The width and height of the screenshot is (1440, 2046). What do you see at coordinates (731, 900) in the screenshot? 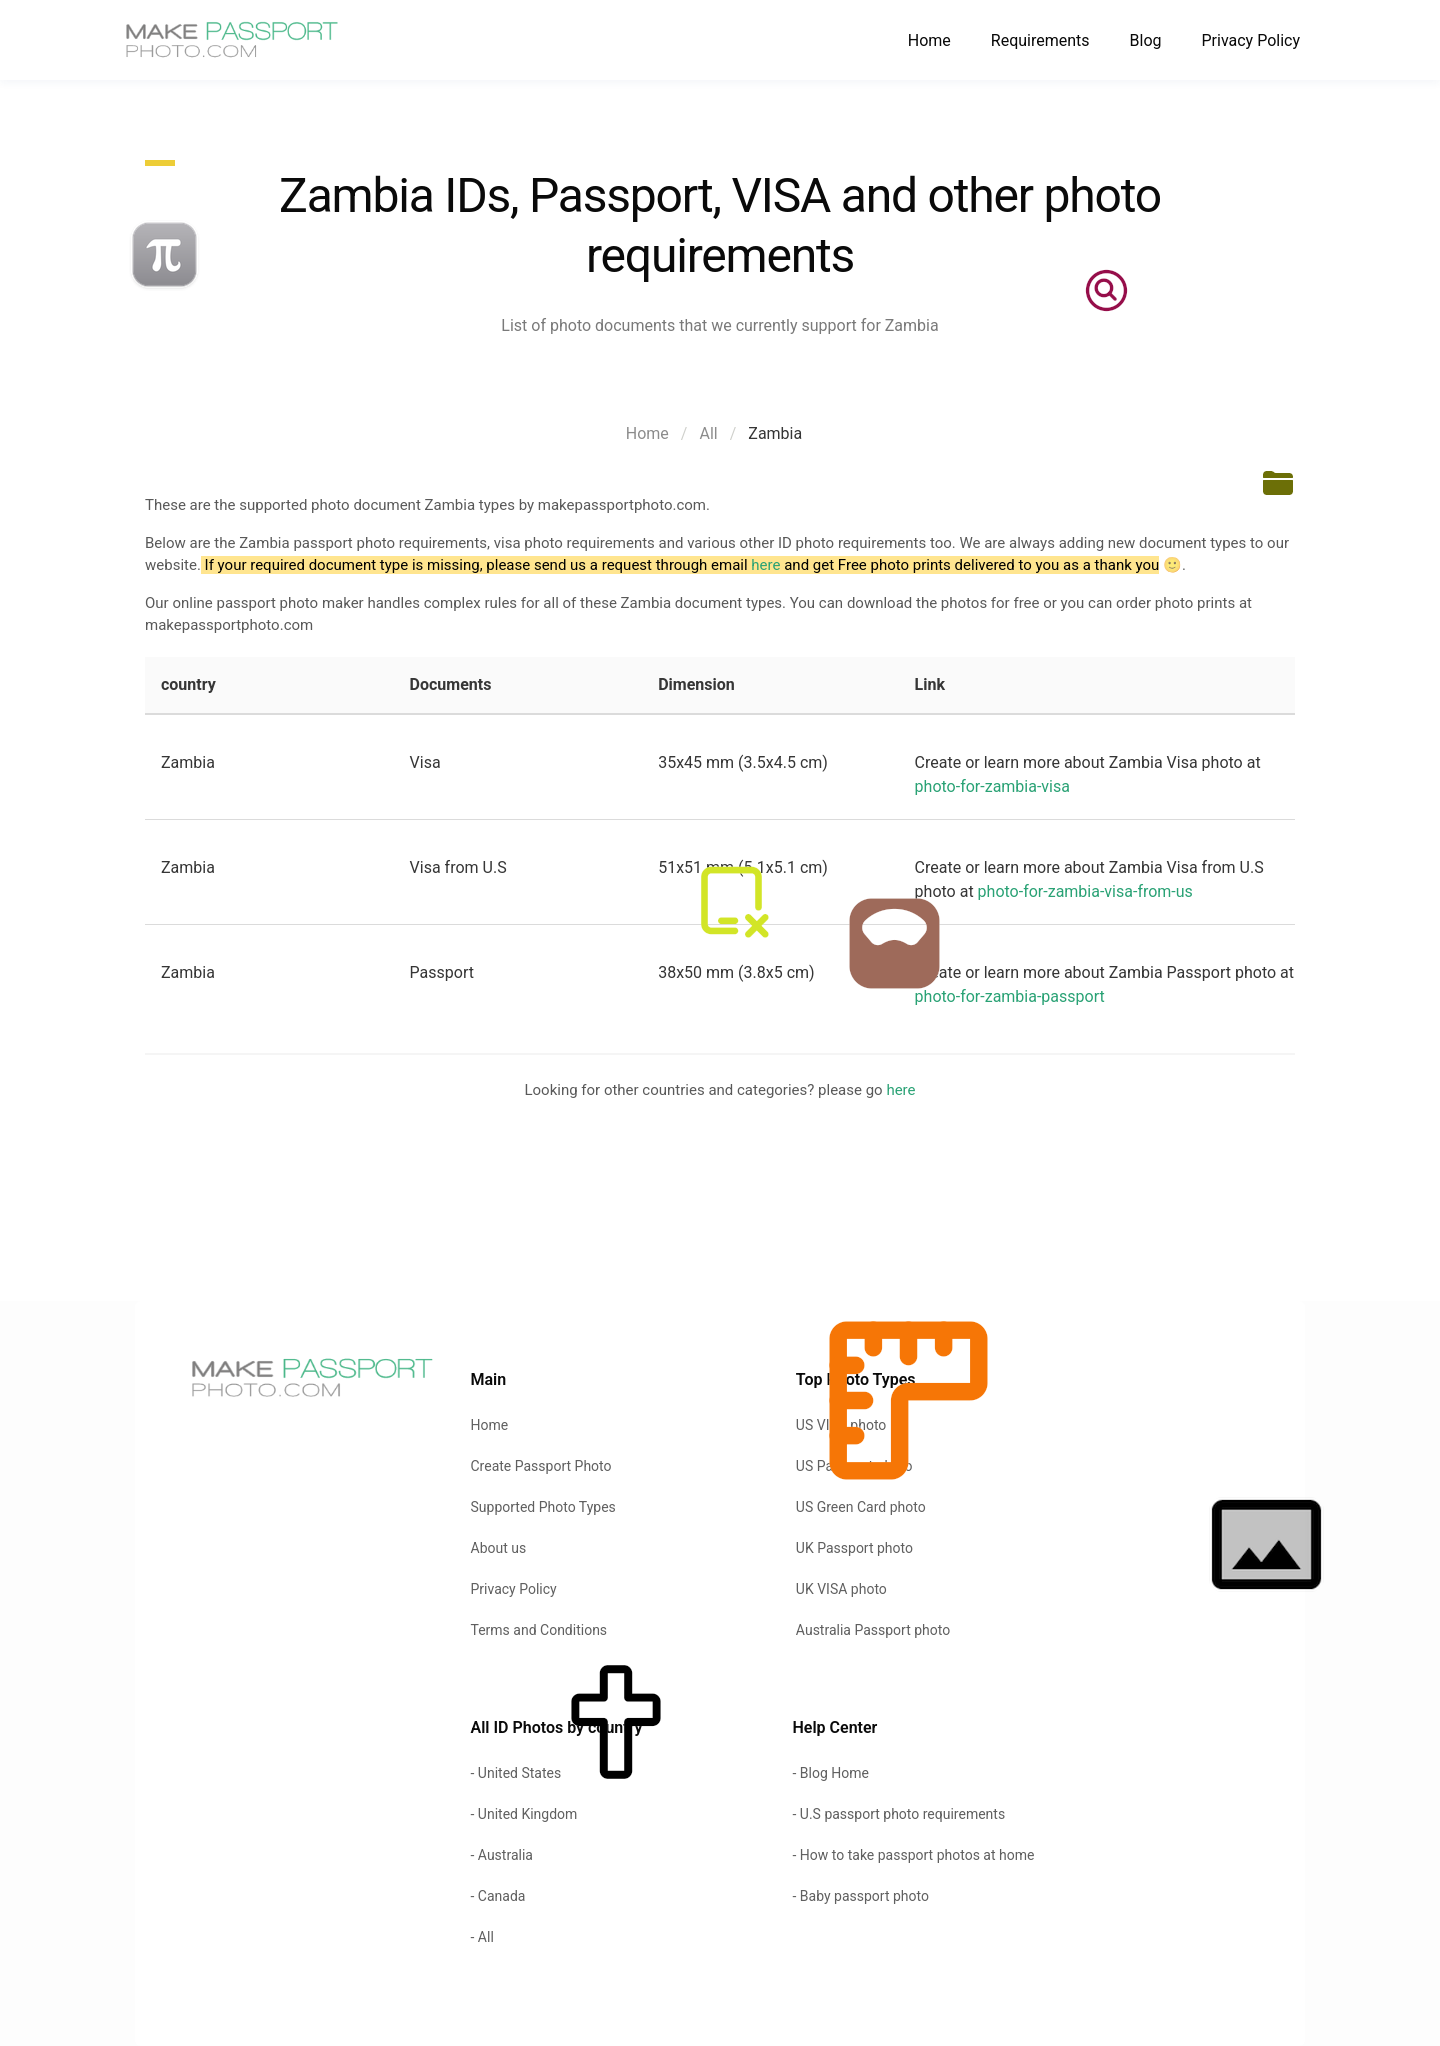
I see `disconnect or remove iPad device` at bounding box center [731, 900].